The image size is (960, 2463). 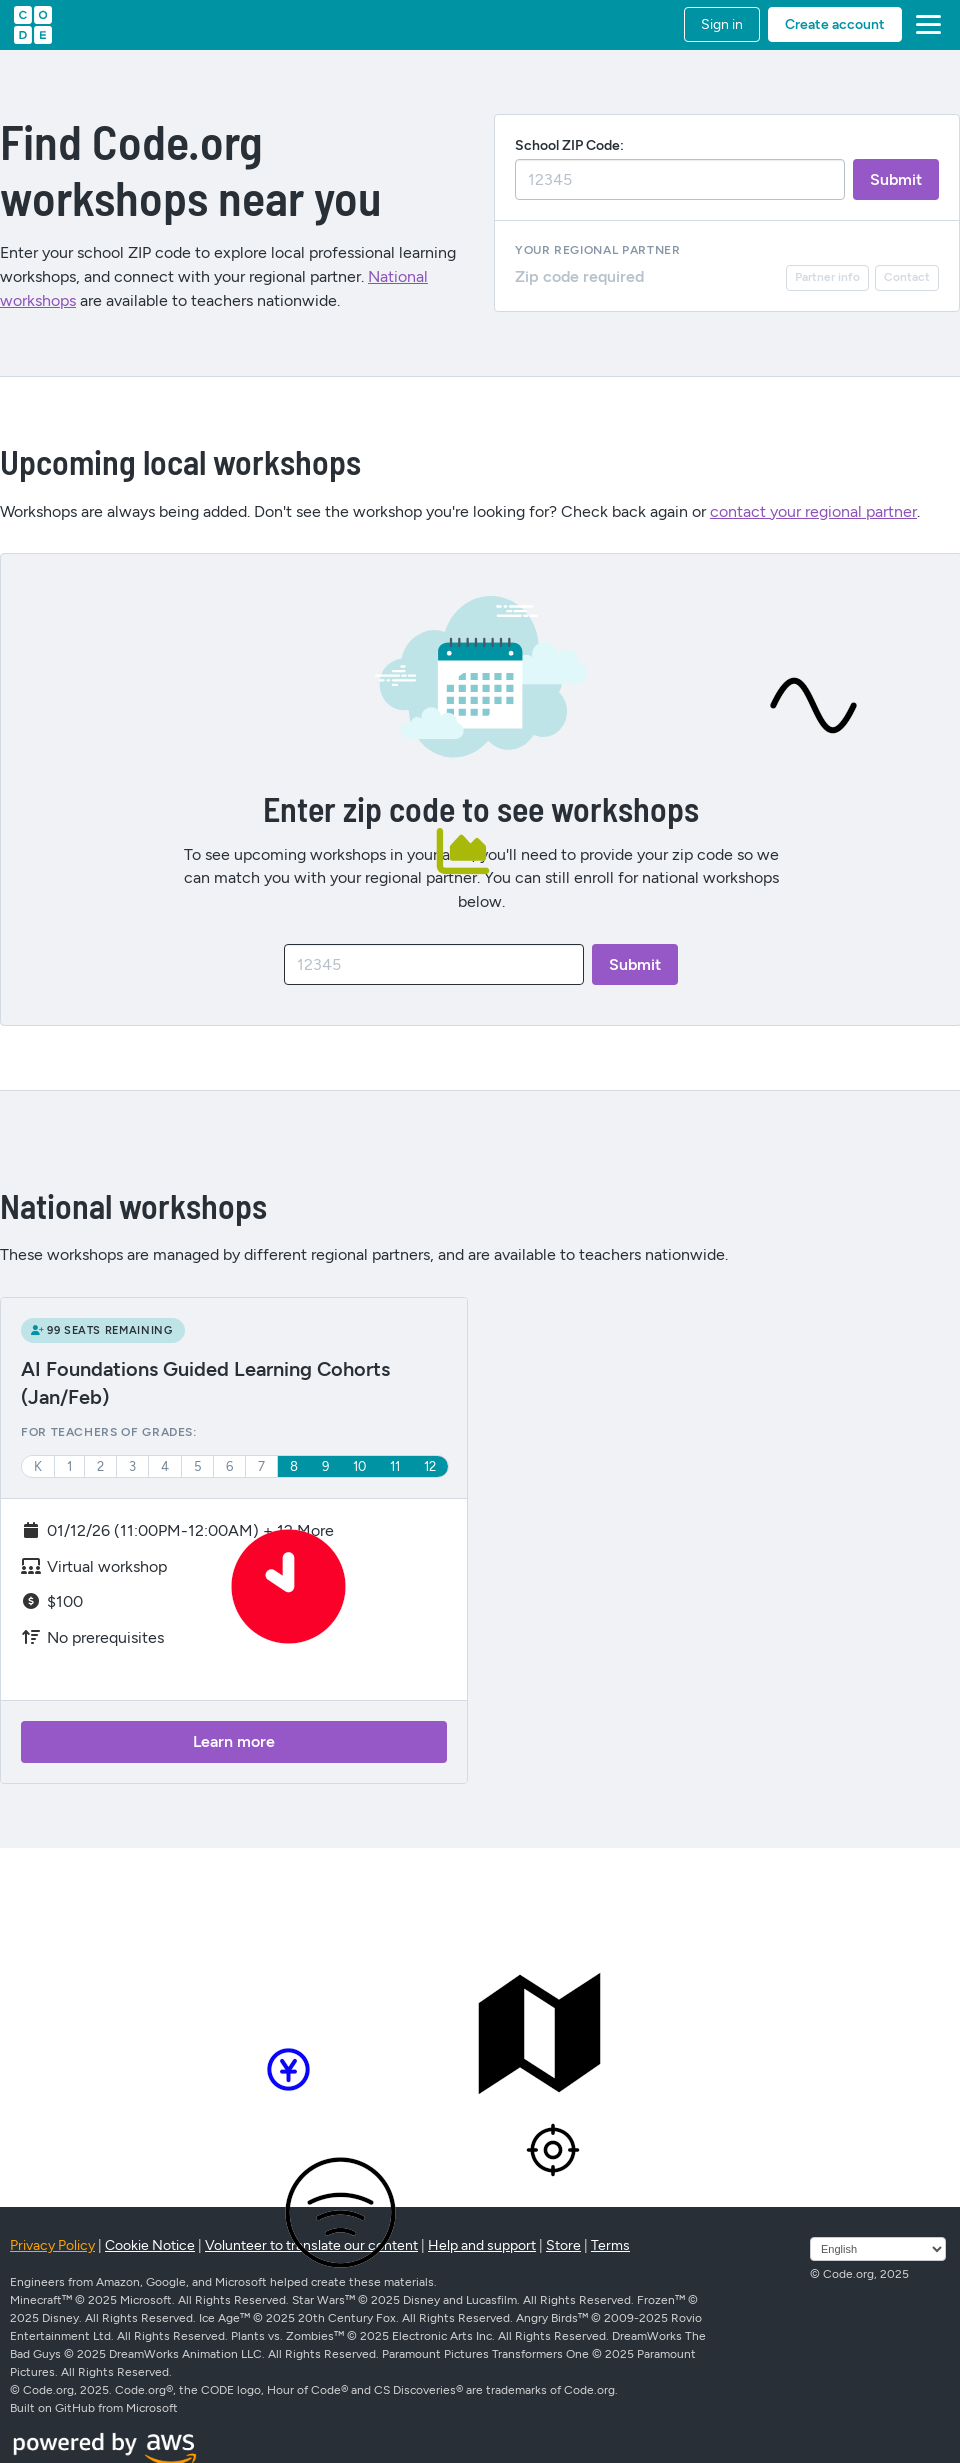 What do you see at coordinates (553, 2150) in the screenshot?
I see `center map on current location` at bounding box center [553, 2150].